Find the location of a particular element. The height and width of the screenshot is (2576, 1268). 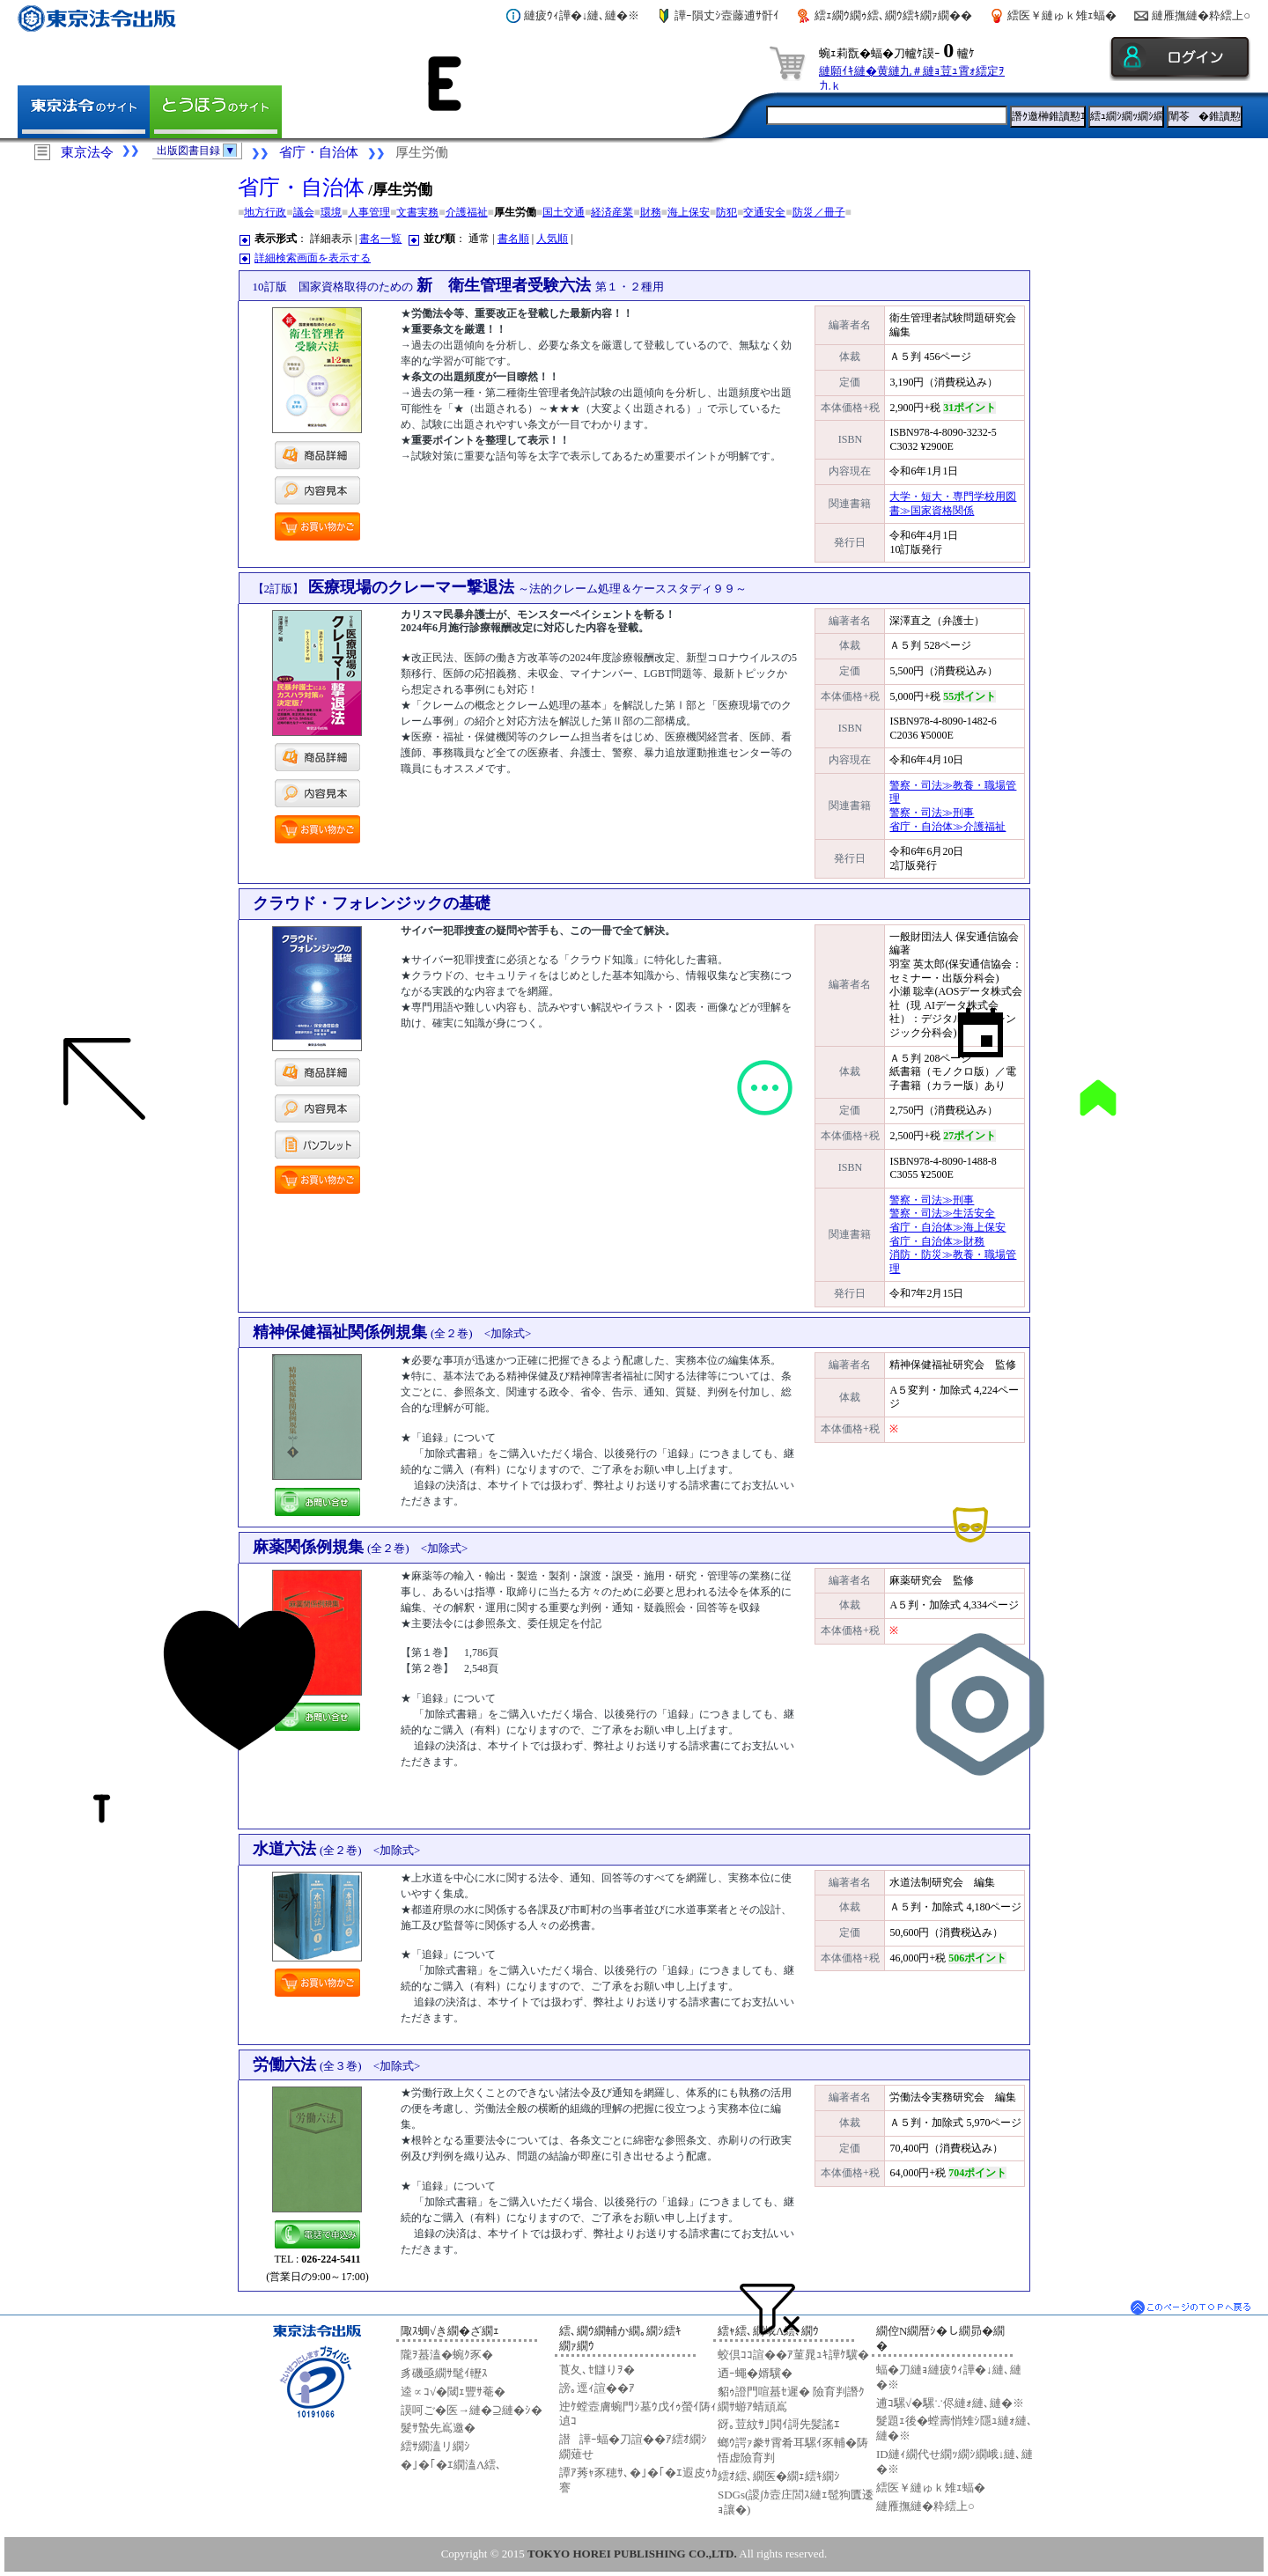

add an event to your calendar is located at coordinates (980, 1034).